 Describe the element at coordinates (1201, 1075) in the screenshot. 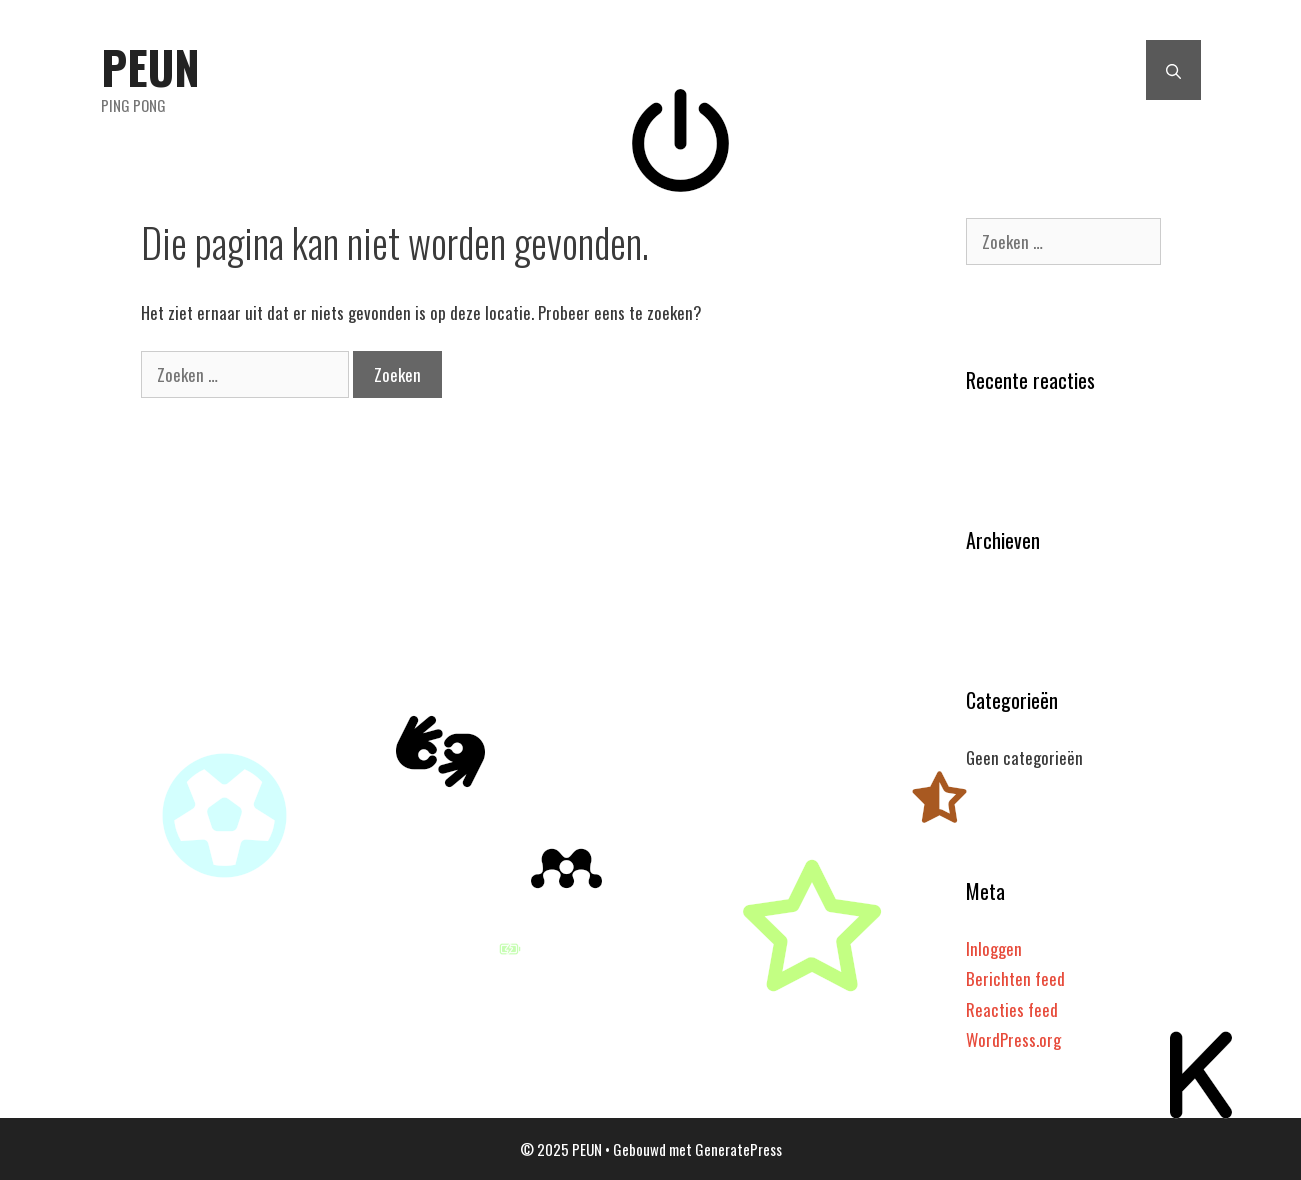

I see `represents the letter K as a keyboard shortcut indicator` at that location.